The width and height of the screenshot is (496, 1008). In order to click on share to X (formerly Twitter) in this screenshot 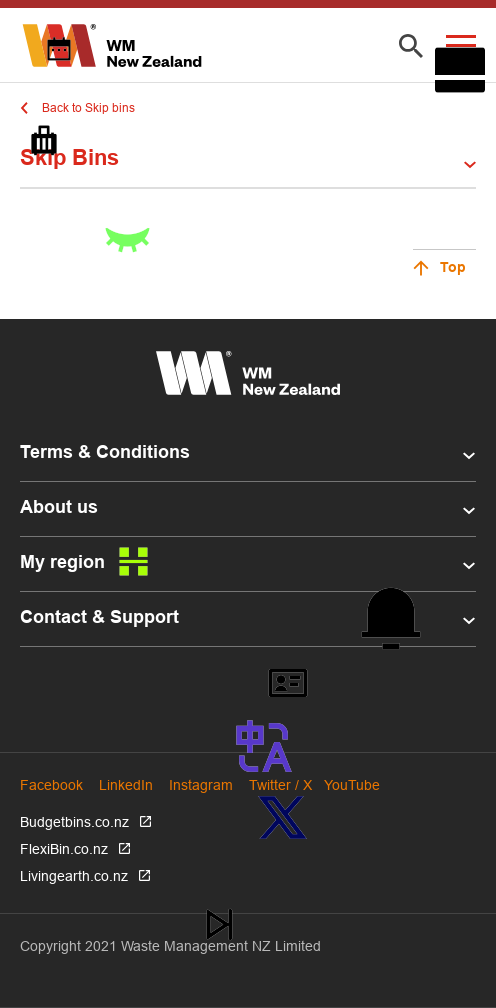, I will do `click(282, 817)`.